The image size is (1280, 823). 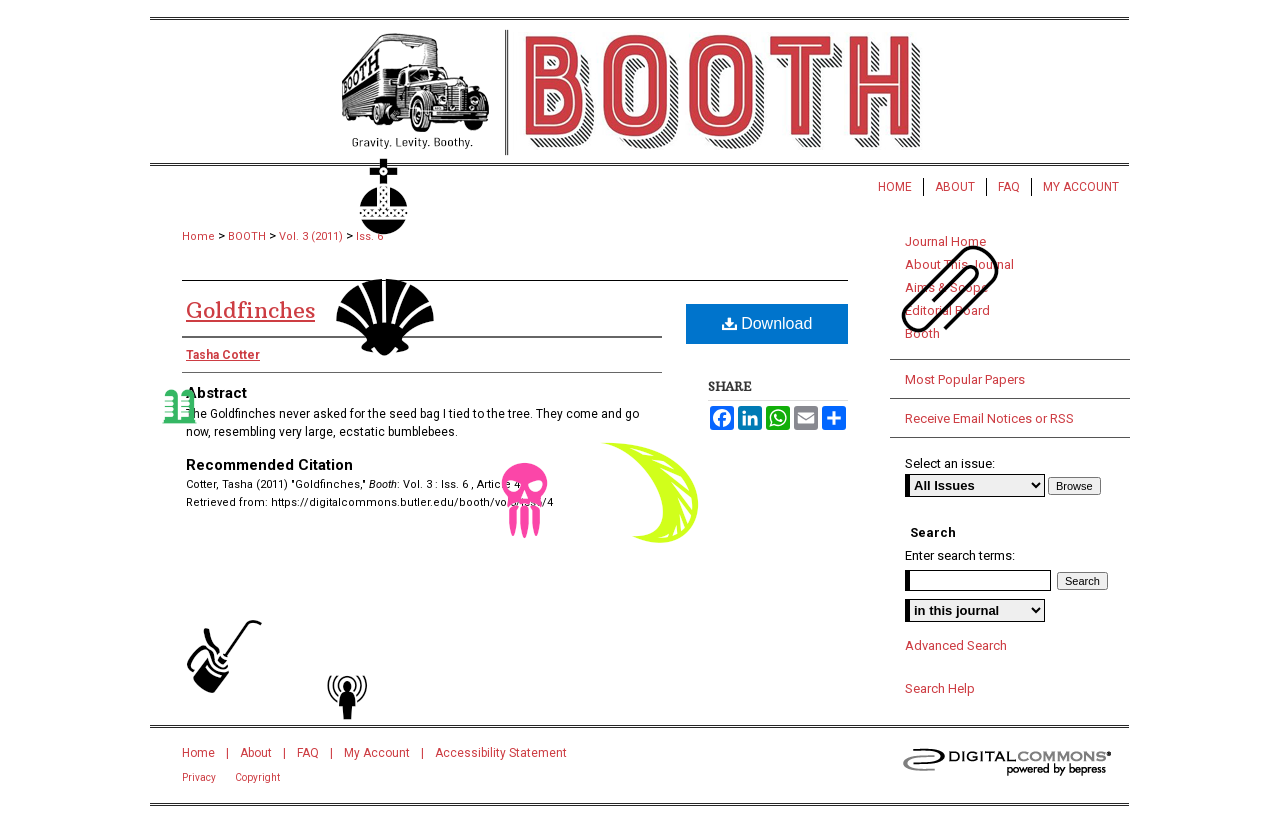 What do you see at coordinates (383, 196) in the screenshot?
I see `holy hand grenade item or power-up in a game` at bounding box center [383, 196].